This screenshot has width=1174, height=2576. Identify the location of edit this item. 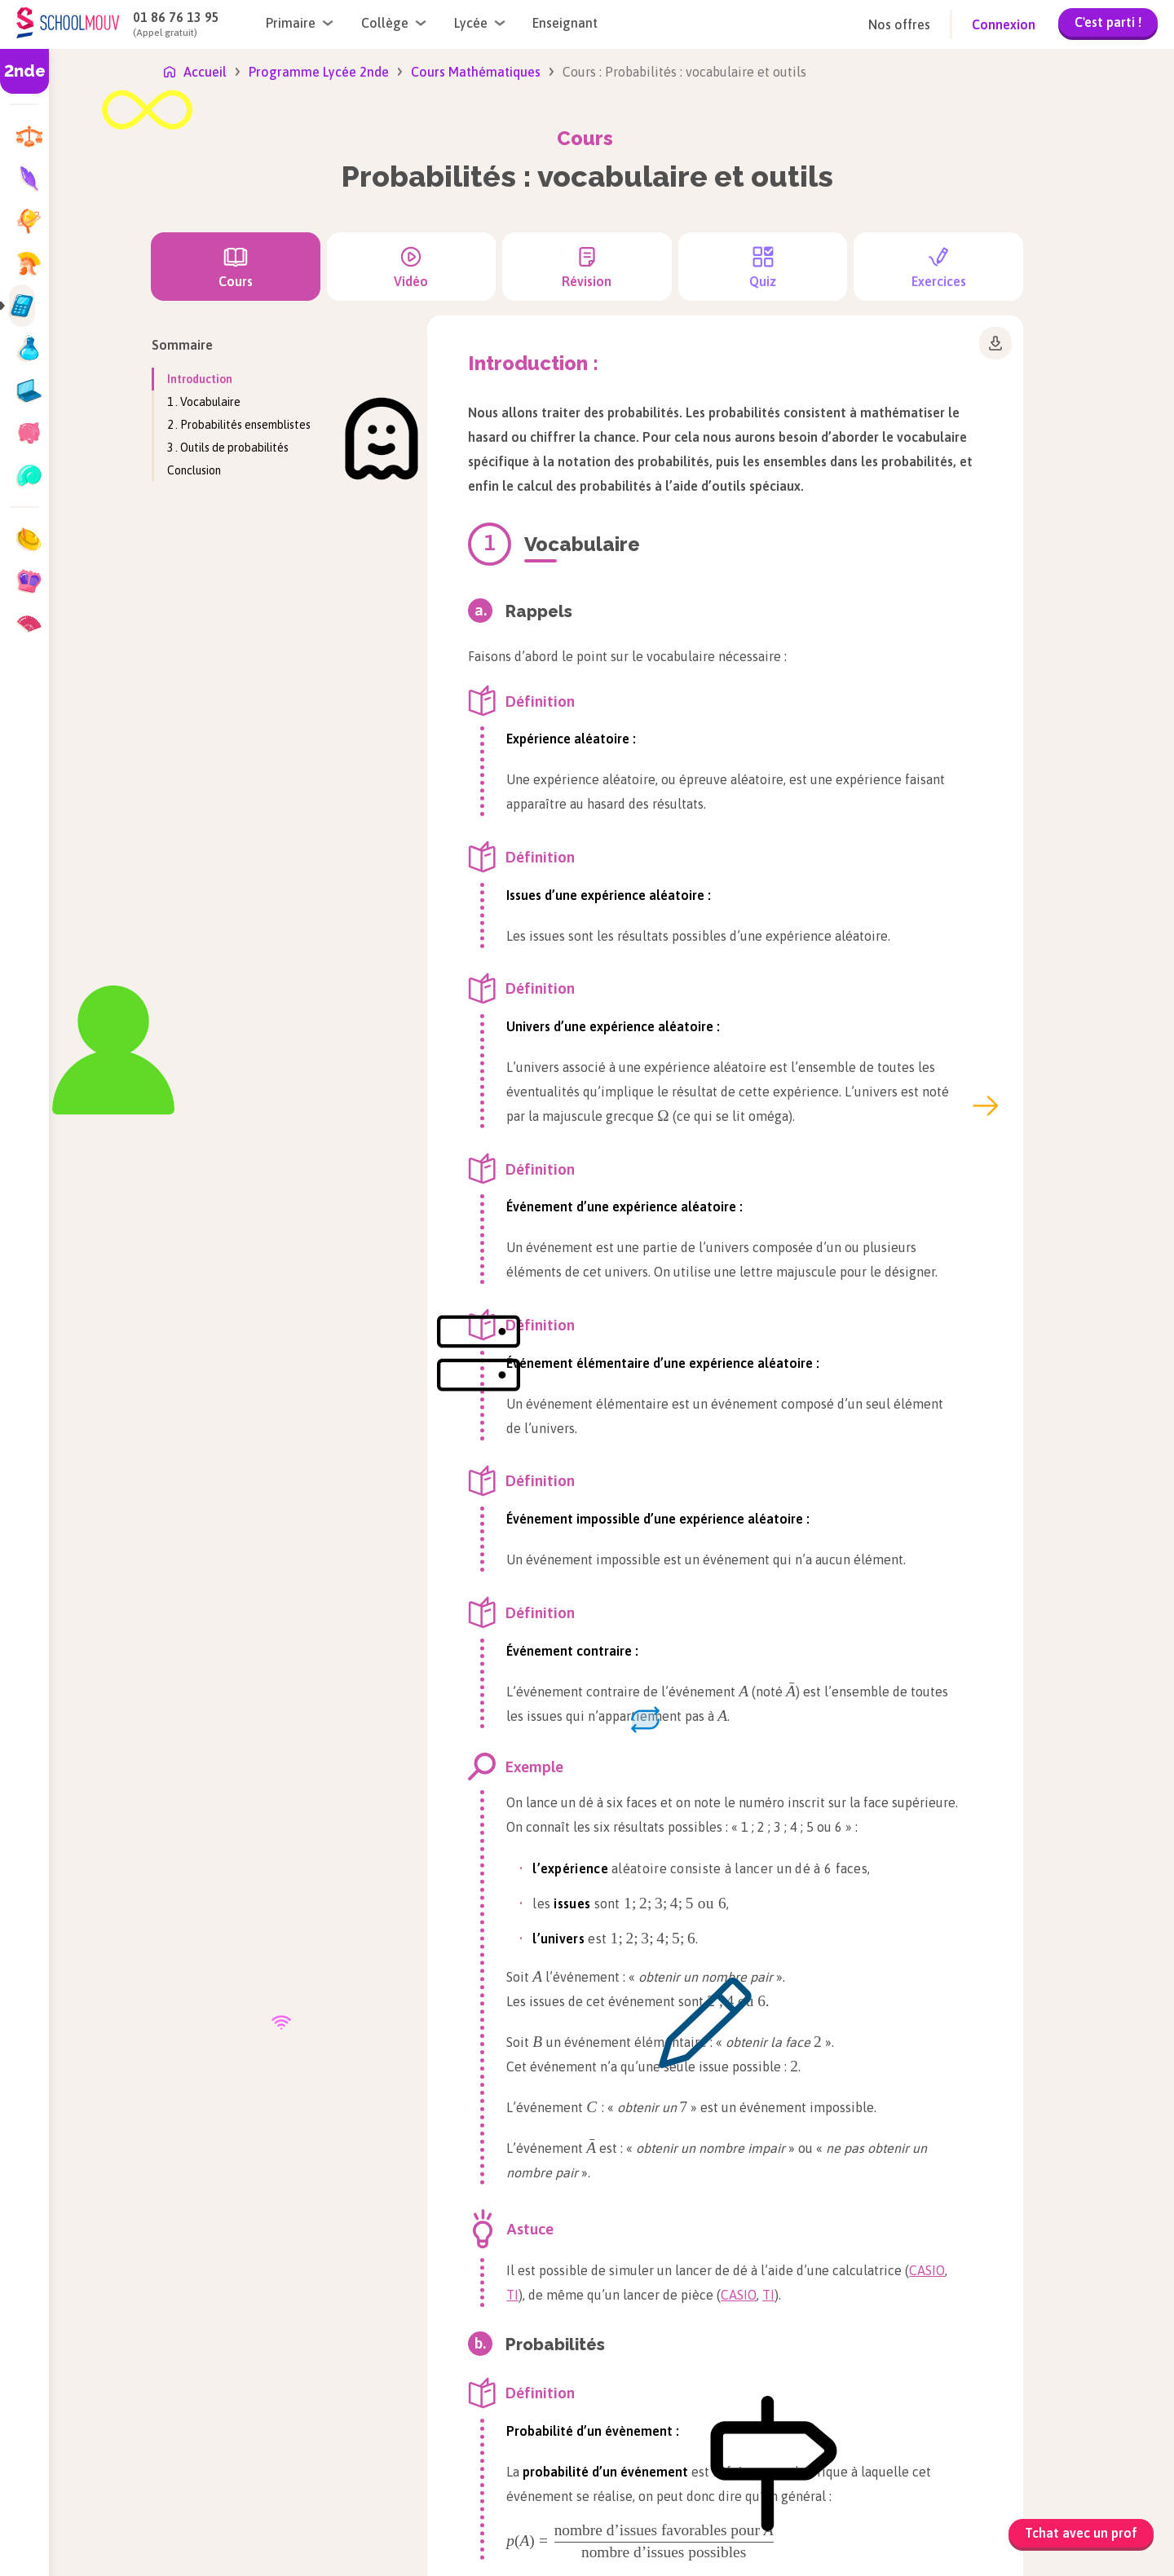
(704, 2022).